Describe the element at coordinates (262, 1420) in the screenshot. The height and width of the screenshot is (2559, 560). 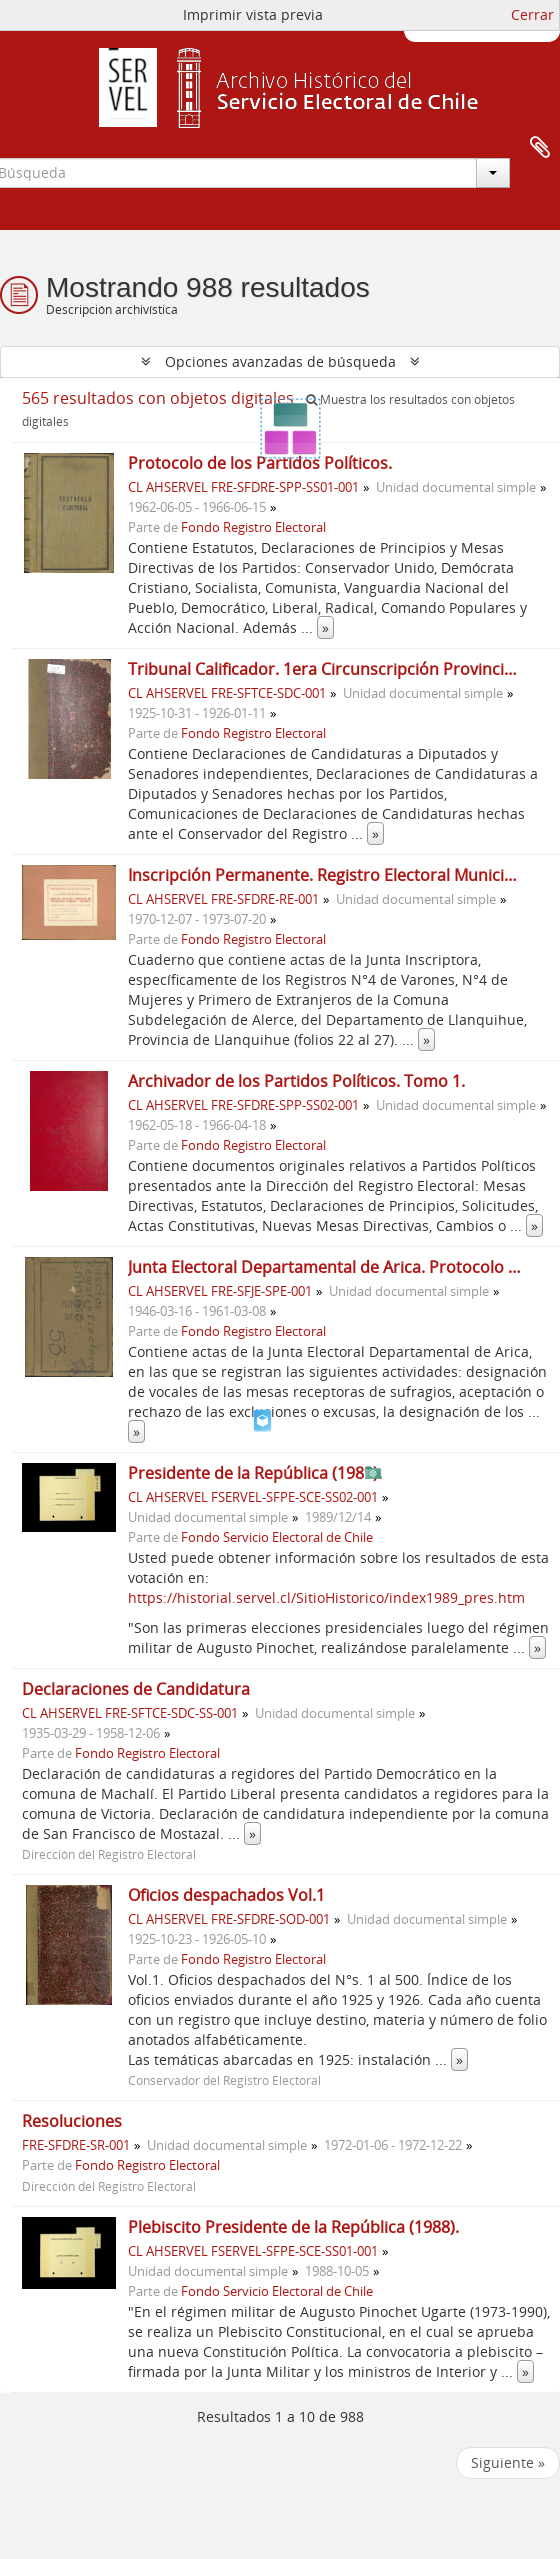
I see `a flatpak application package file` at that location.